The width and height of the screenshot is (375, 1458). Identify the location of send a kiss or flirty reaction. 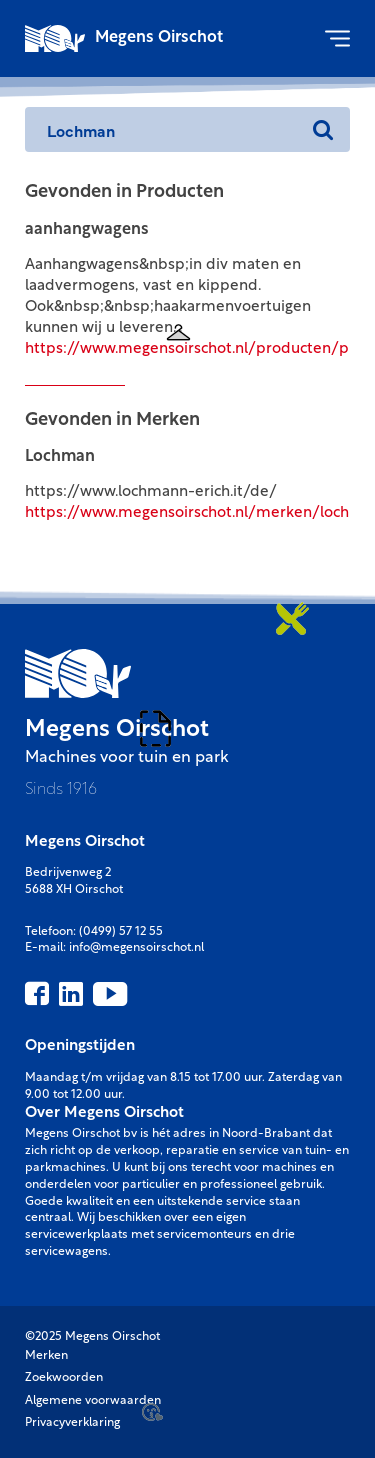
(152, 1412).